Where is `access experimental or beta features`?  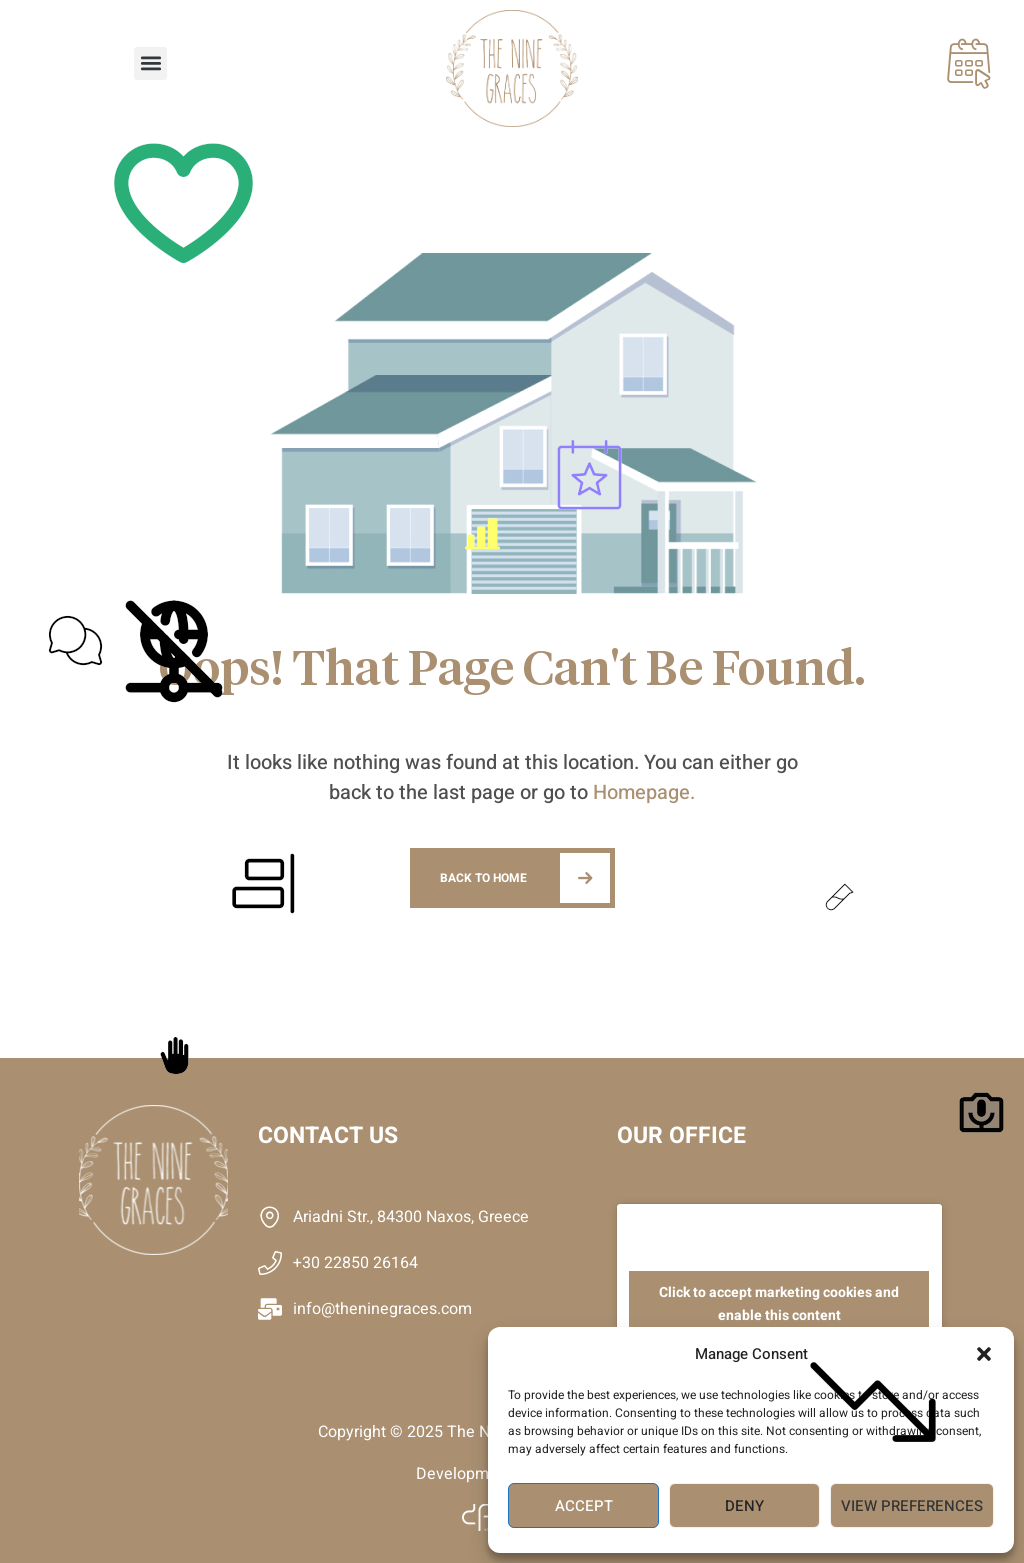
access experimental or beta features is located at coordinates (839, 897).